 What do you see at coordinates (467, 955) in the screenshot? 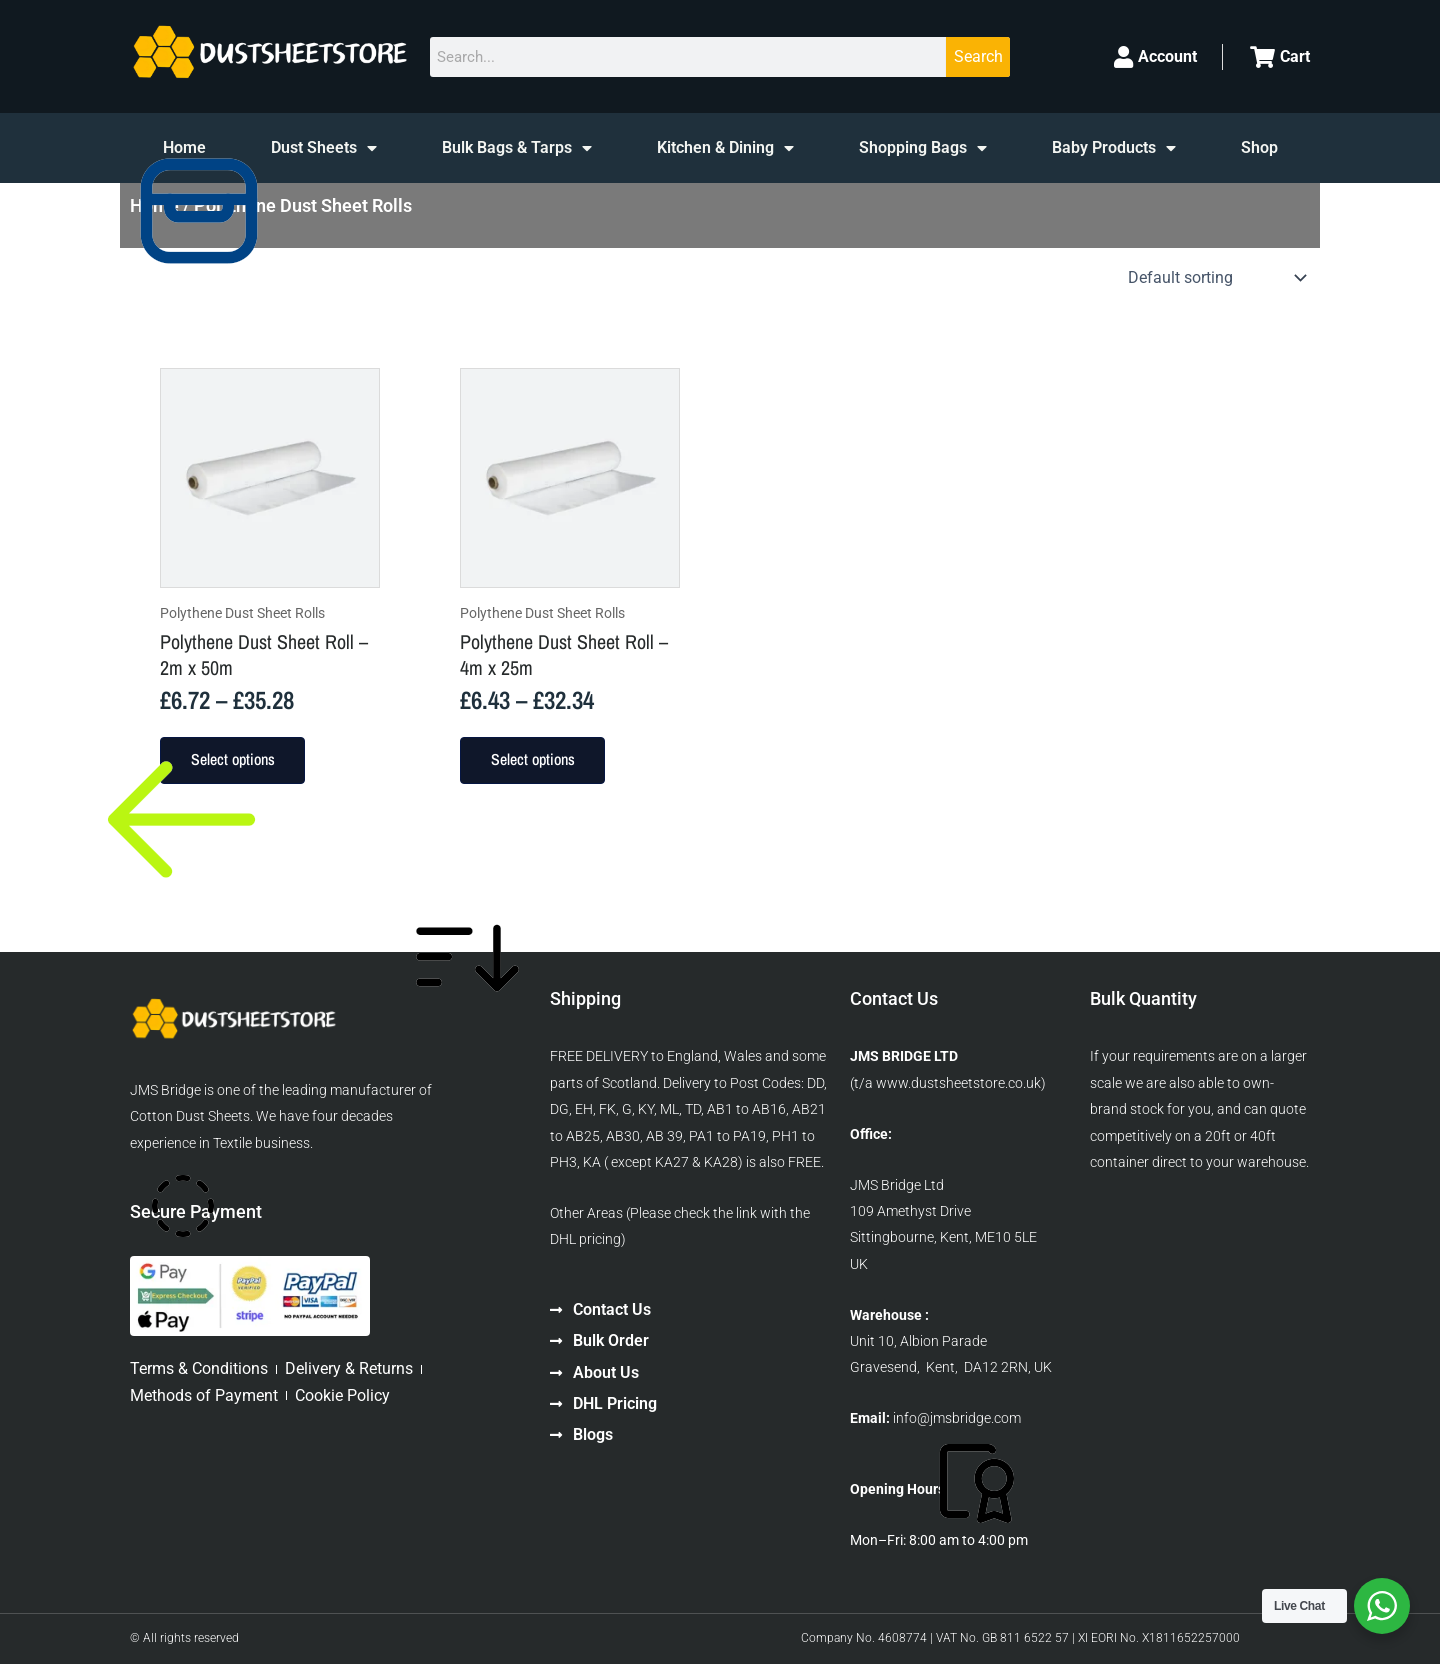
I see `sort items in descending order` at bounding box center [467, 955].